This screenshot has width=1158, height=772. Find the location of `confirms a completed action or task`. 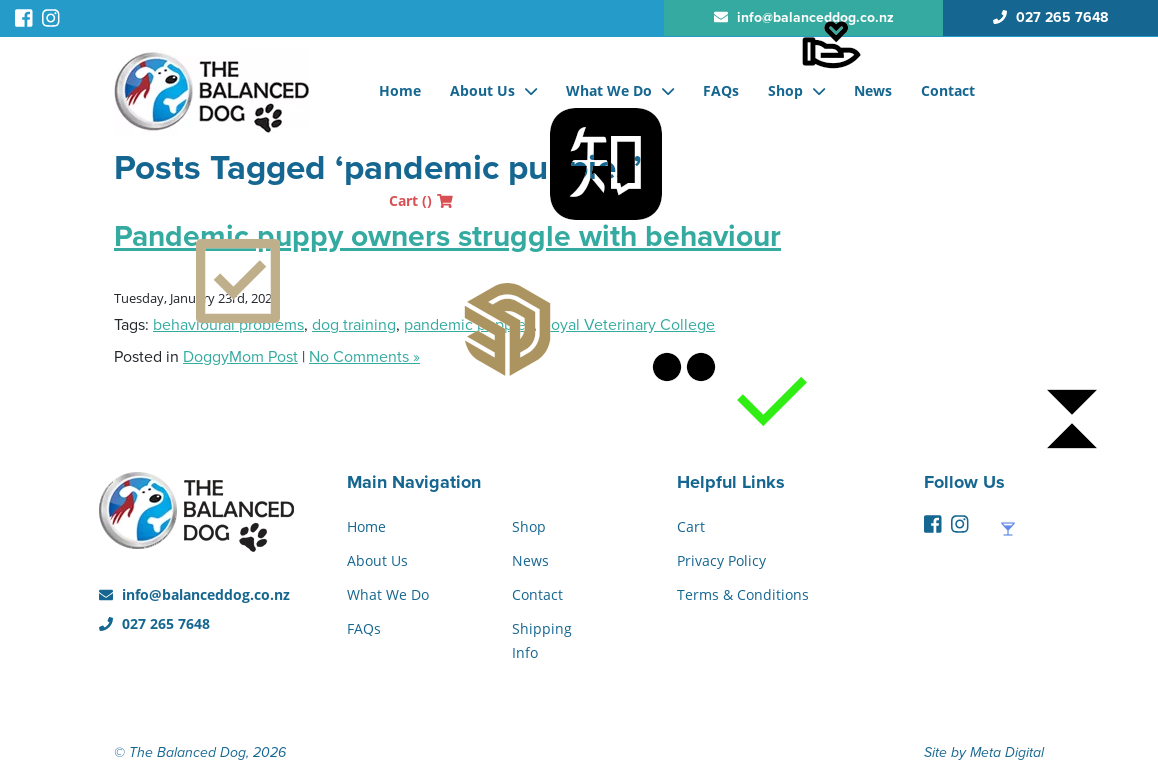

confirms a completed action or task is located at coordinates (771, 401).